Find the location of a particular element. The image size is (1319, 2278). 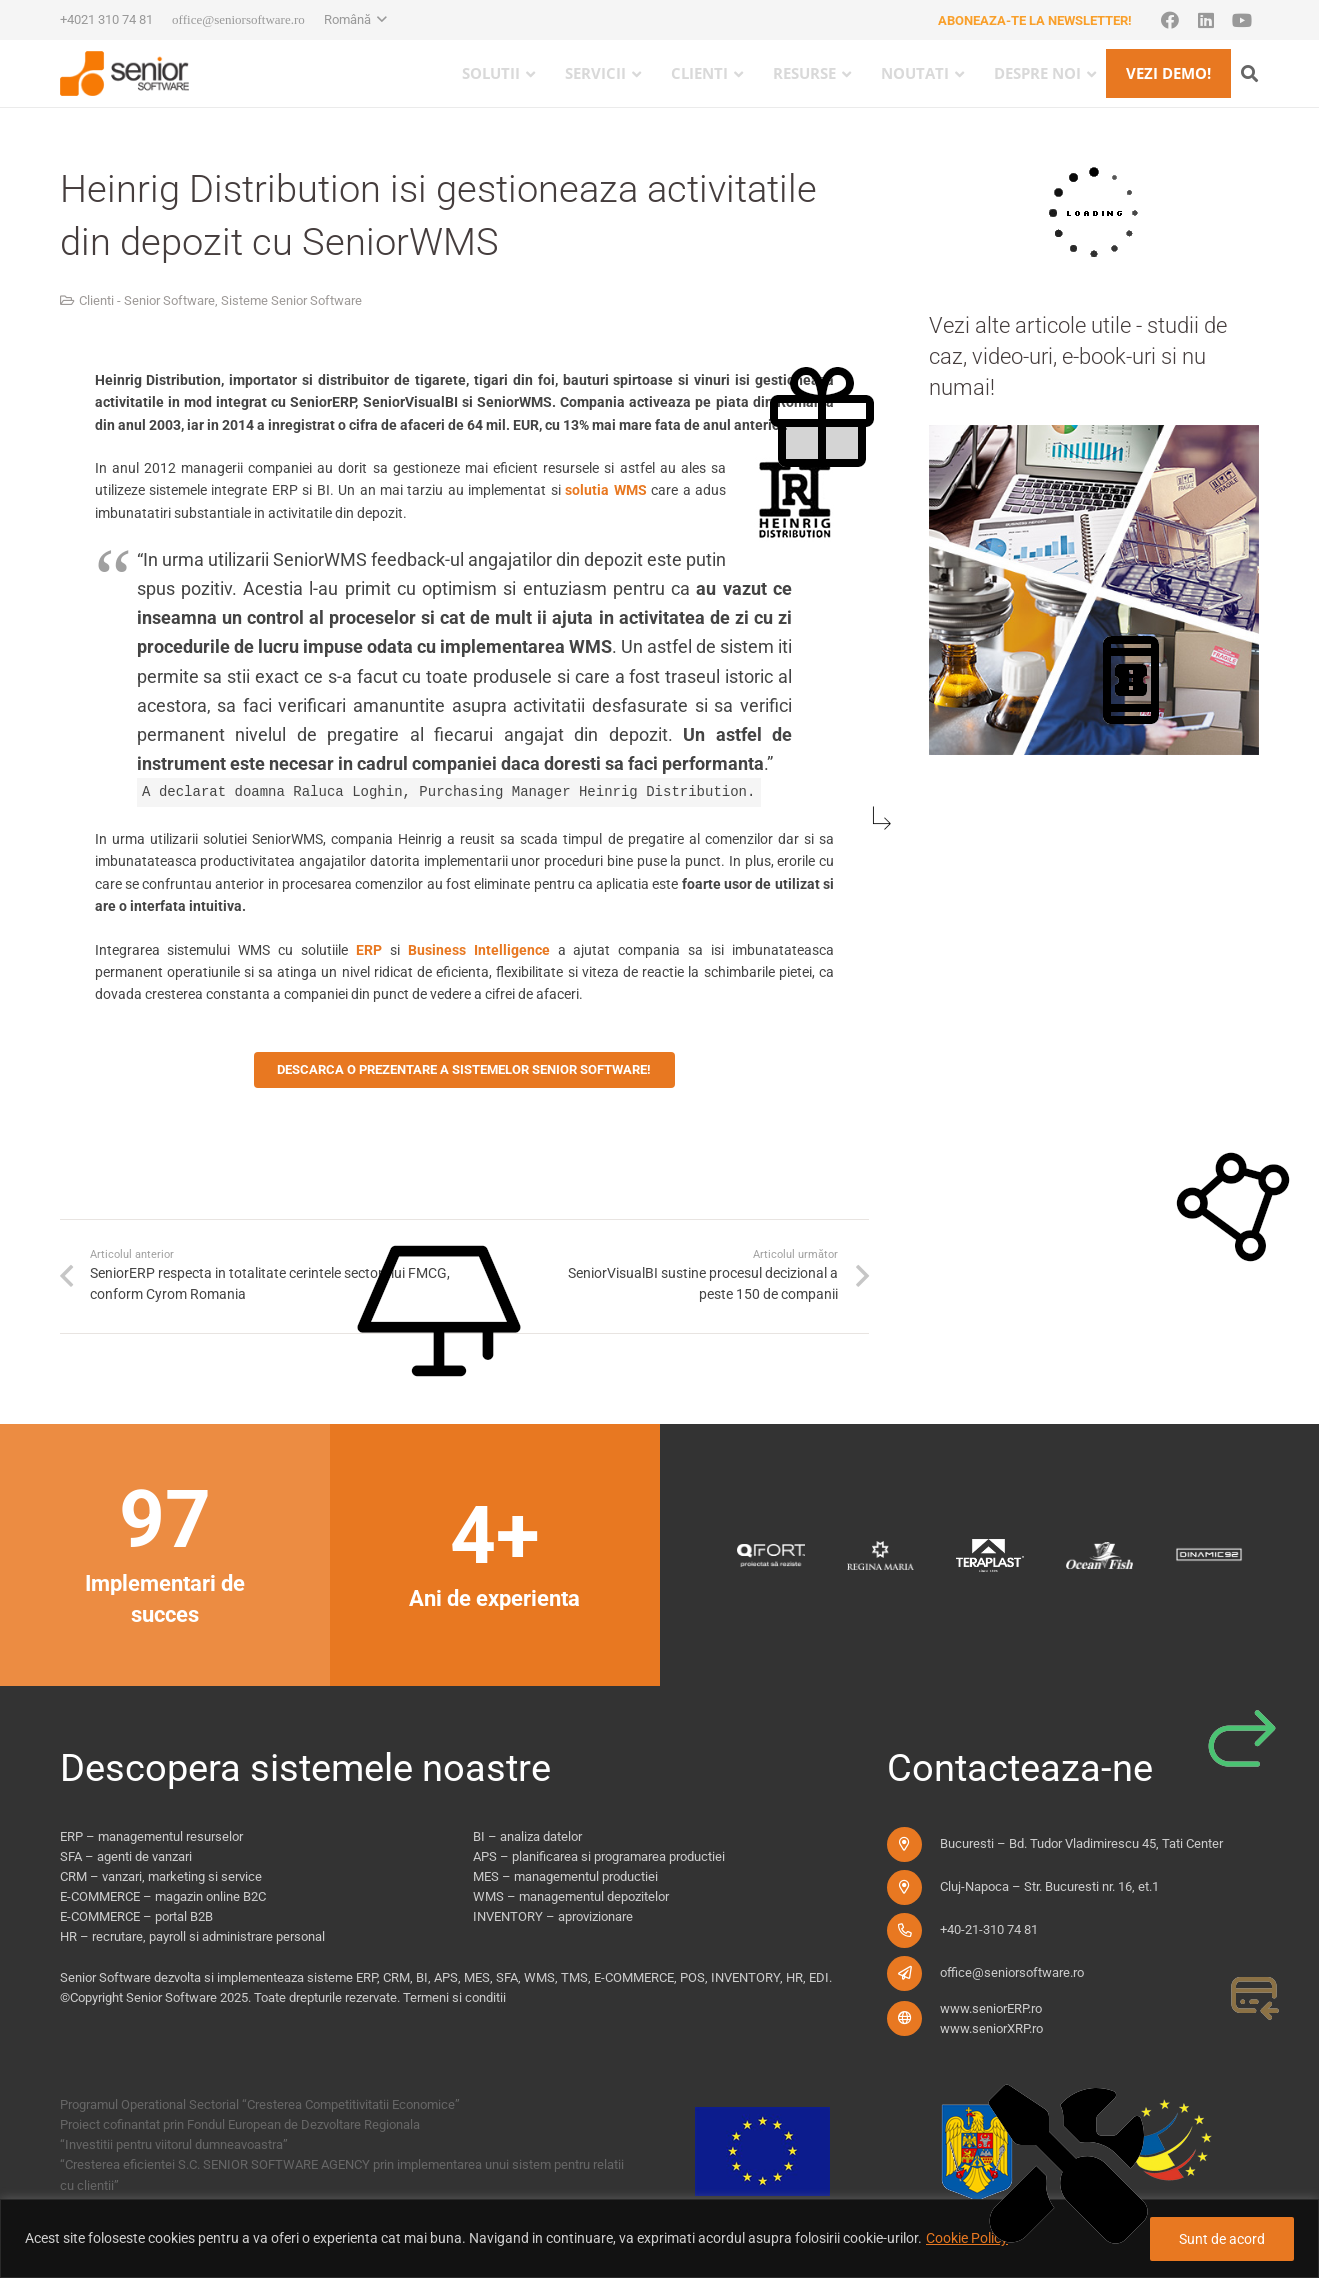

redo last action is located at coordinates (1242, 1741).